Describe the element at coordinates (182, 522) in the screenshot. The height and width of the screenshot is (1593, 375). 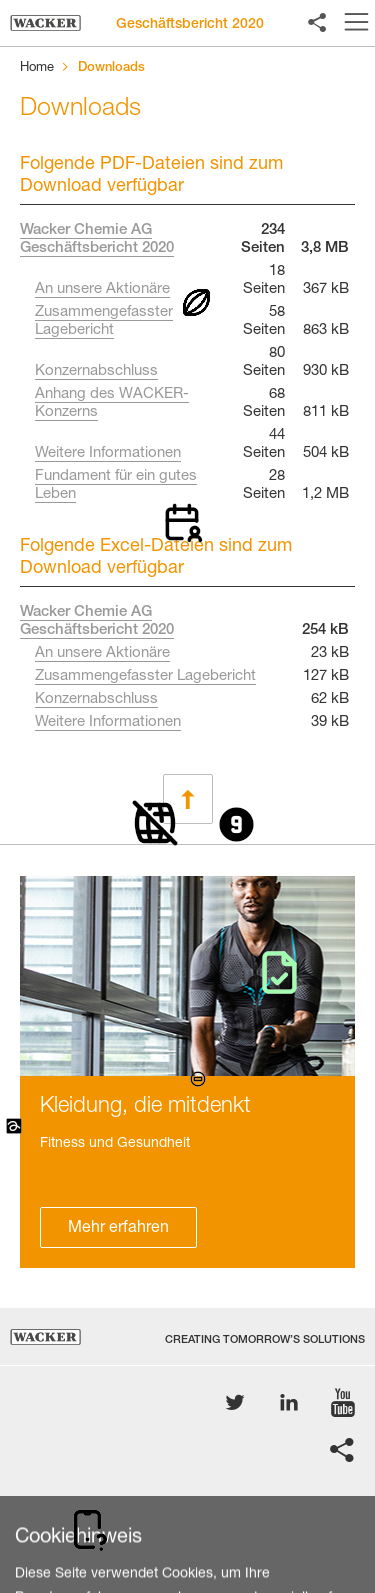
I see `view scheduled appointments with contacts` at that location.